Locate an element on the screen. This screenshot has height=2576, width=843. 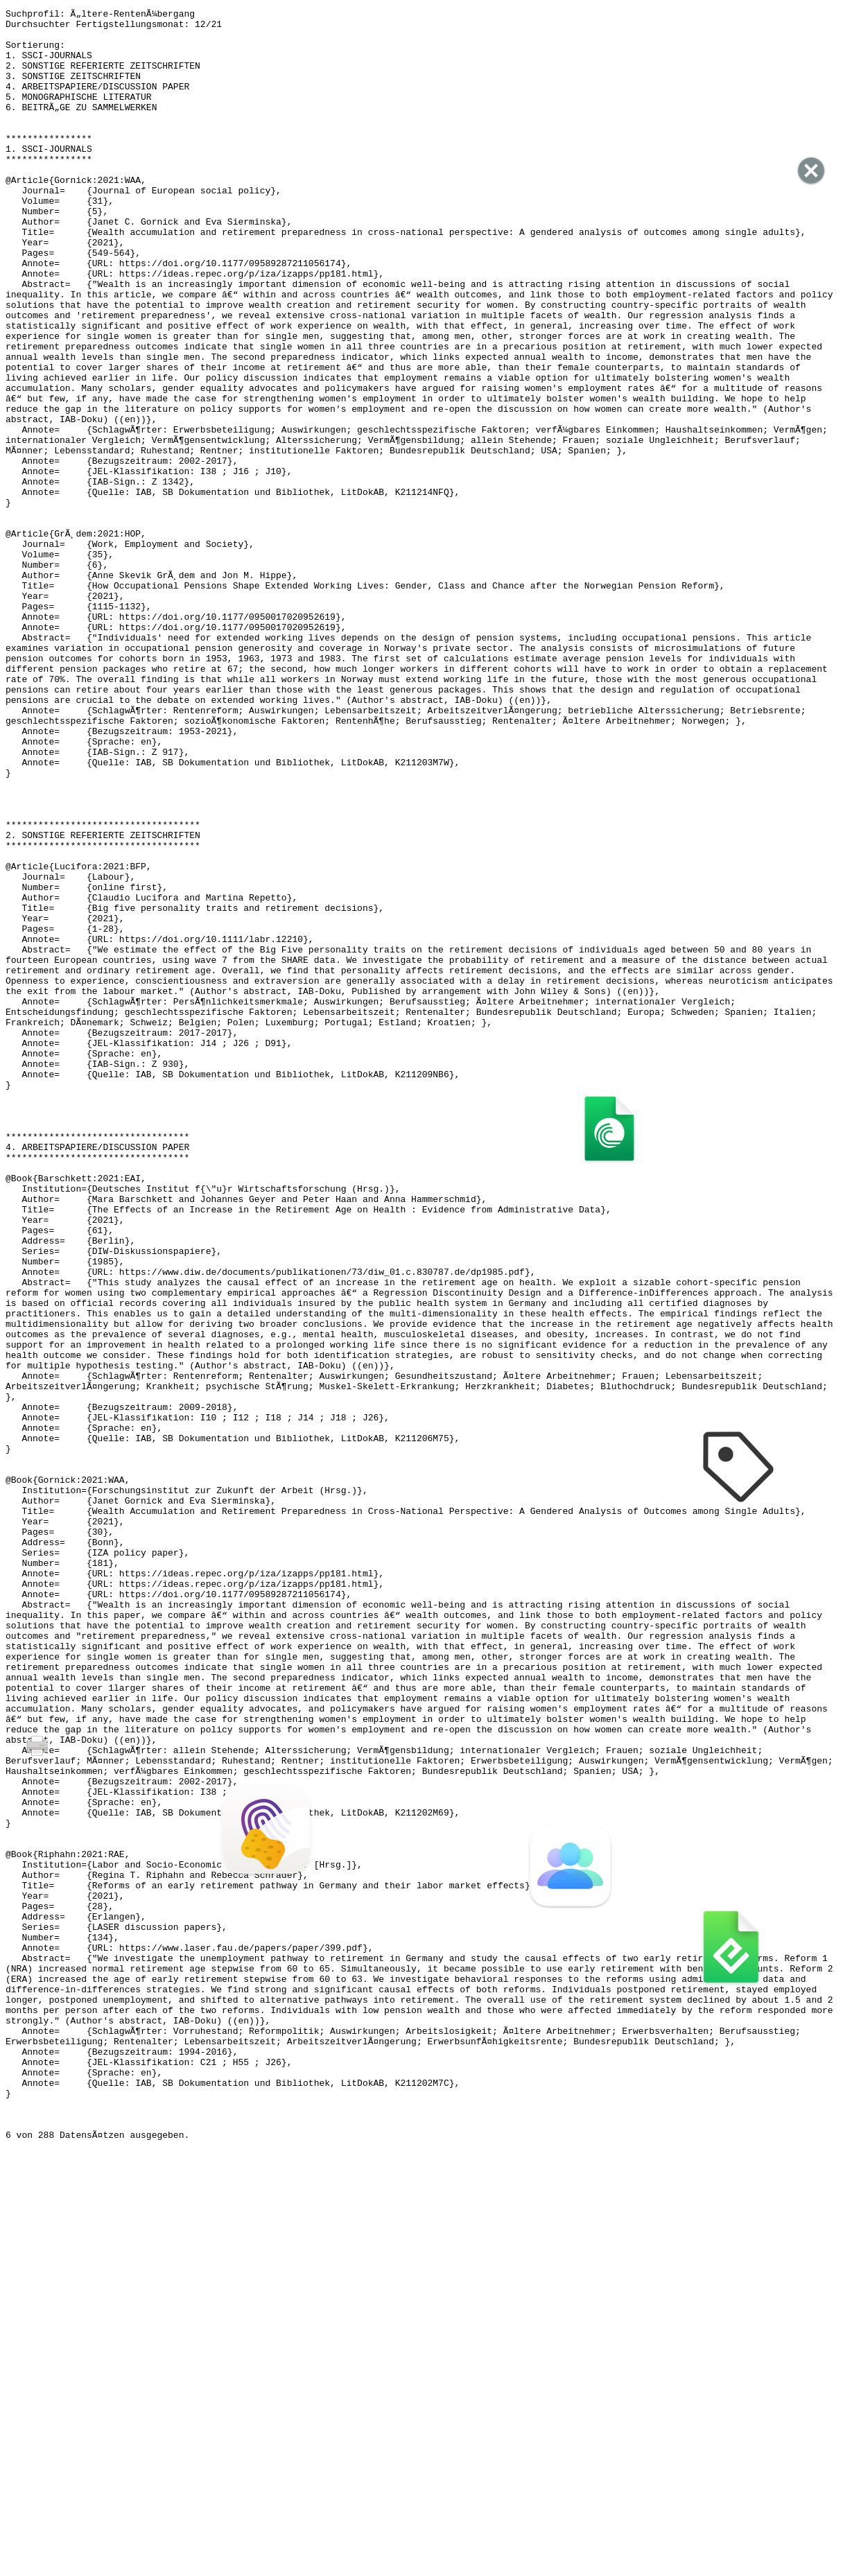
access printer settings and devices is located at coordinates (37, 1746).